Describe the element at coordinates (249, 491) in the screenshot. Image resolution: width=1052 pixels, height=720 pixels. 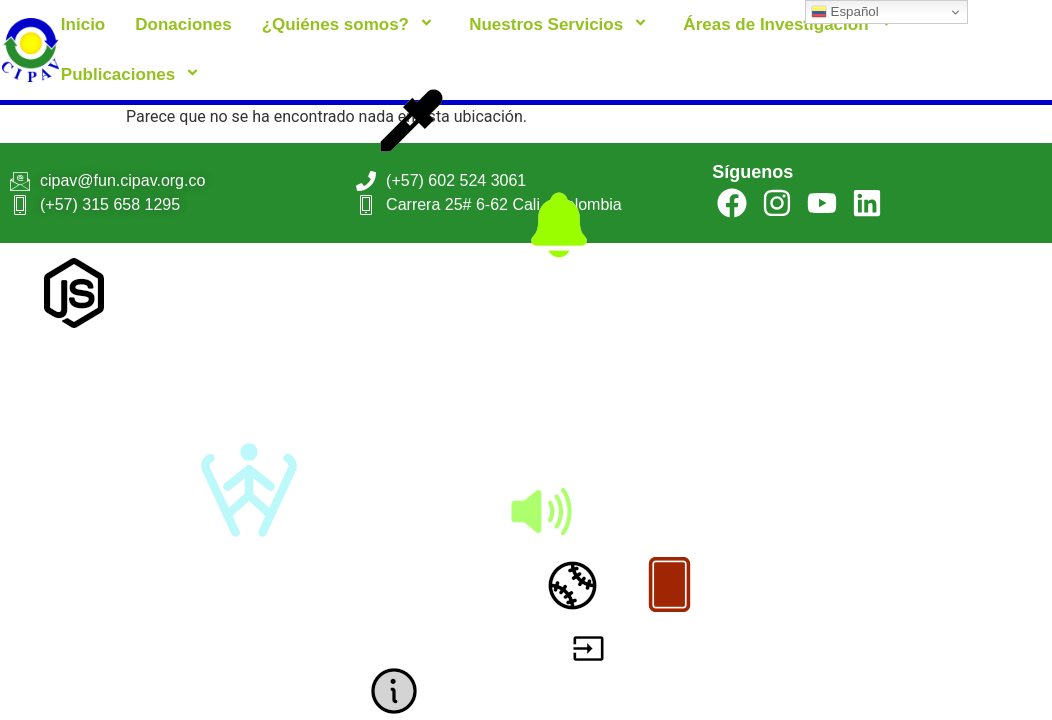
I see `access ski jumping sports content` at that location.